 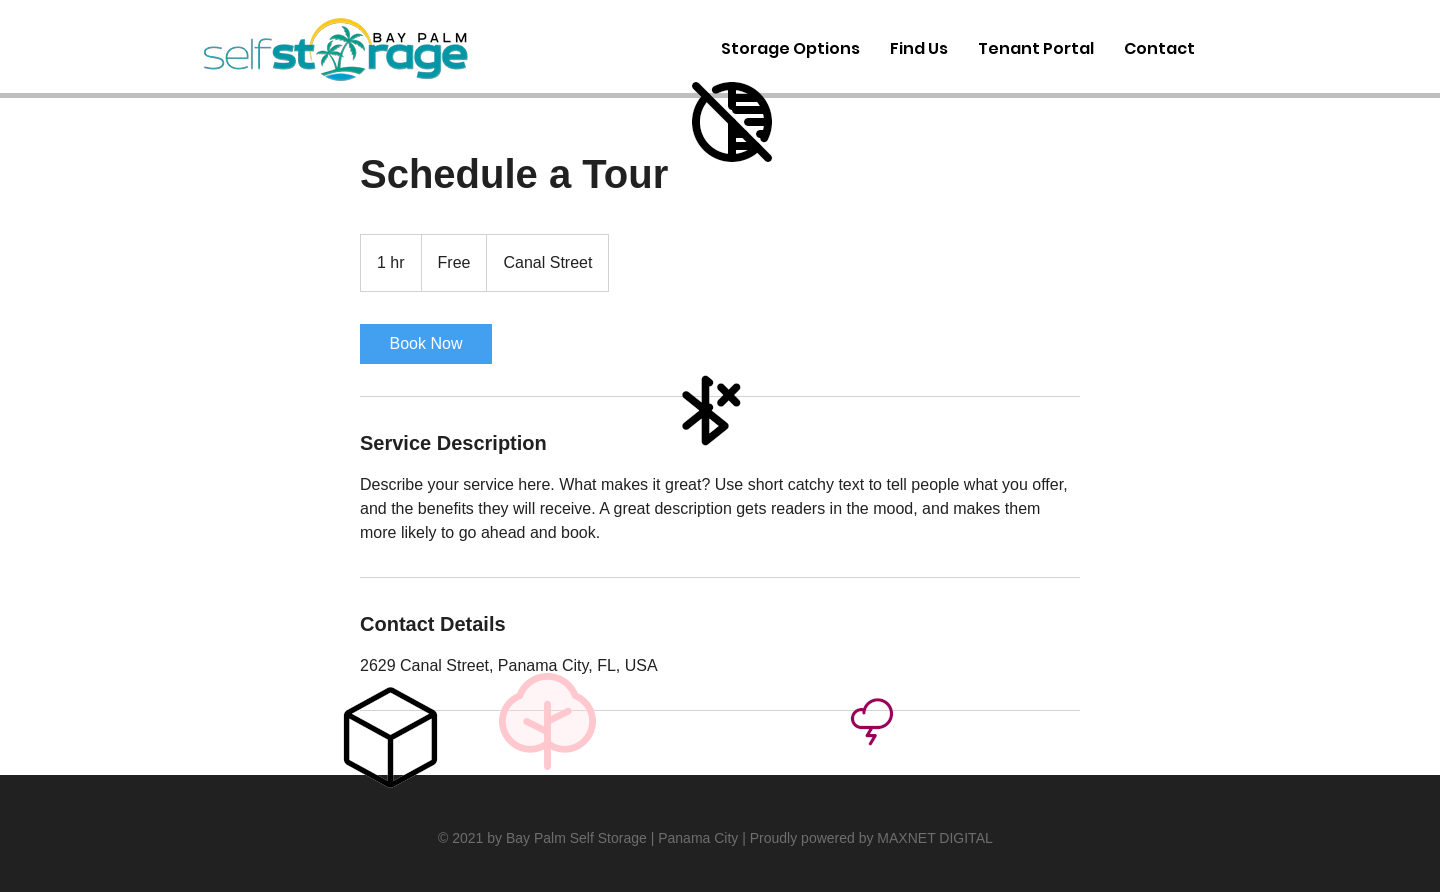 What do you see at coordinates (732, 122) in the screenshot?
I see `disable blur effect` at bounding box center [732, 122].